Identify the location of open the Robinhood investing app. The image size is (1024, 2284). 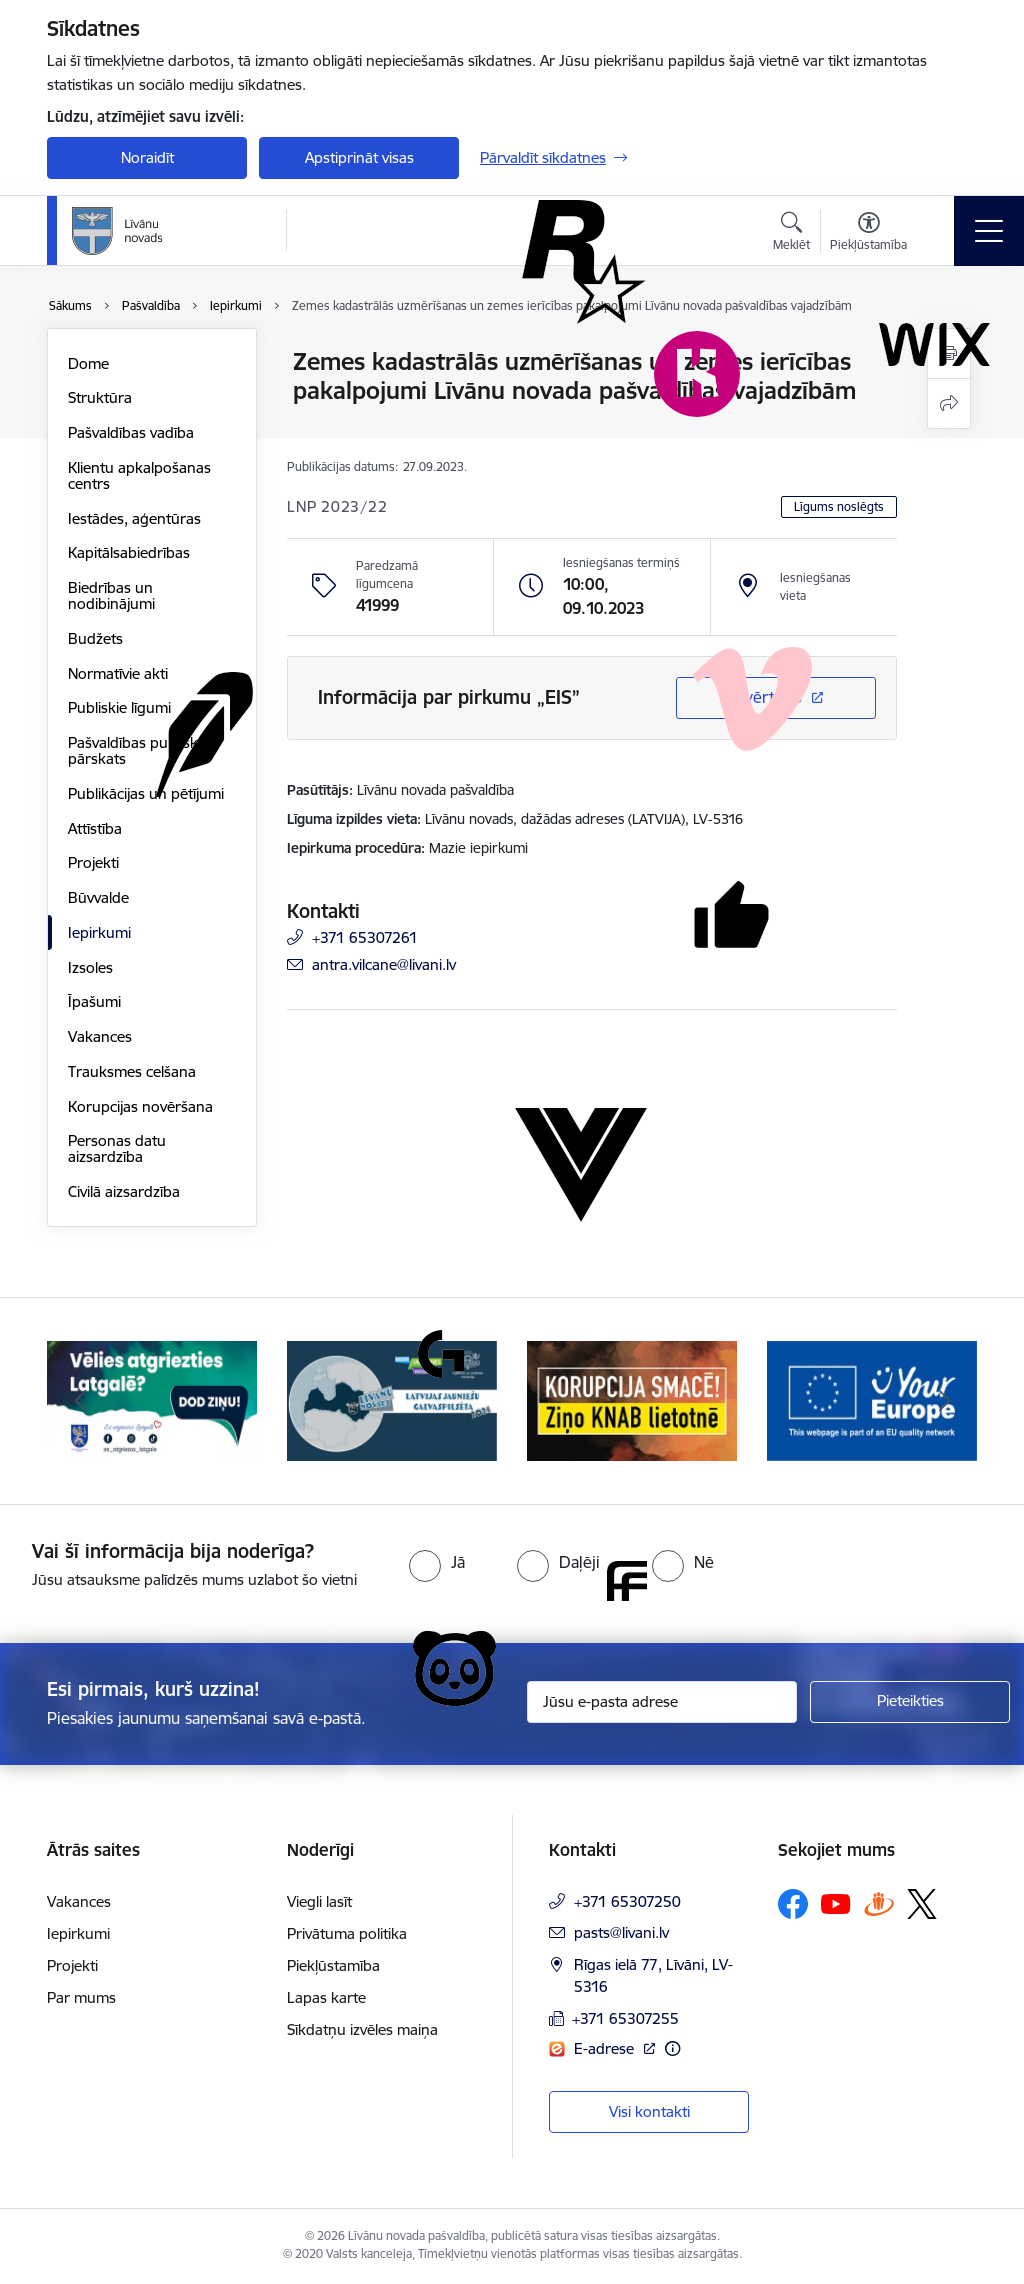
(204, 734).